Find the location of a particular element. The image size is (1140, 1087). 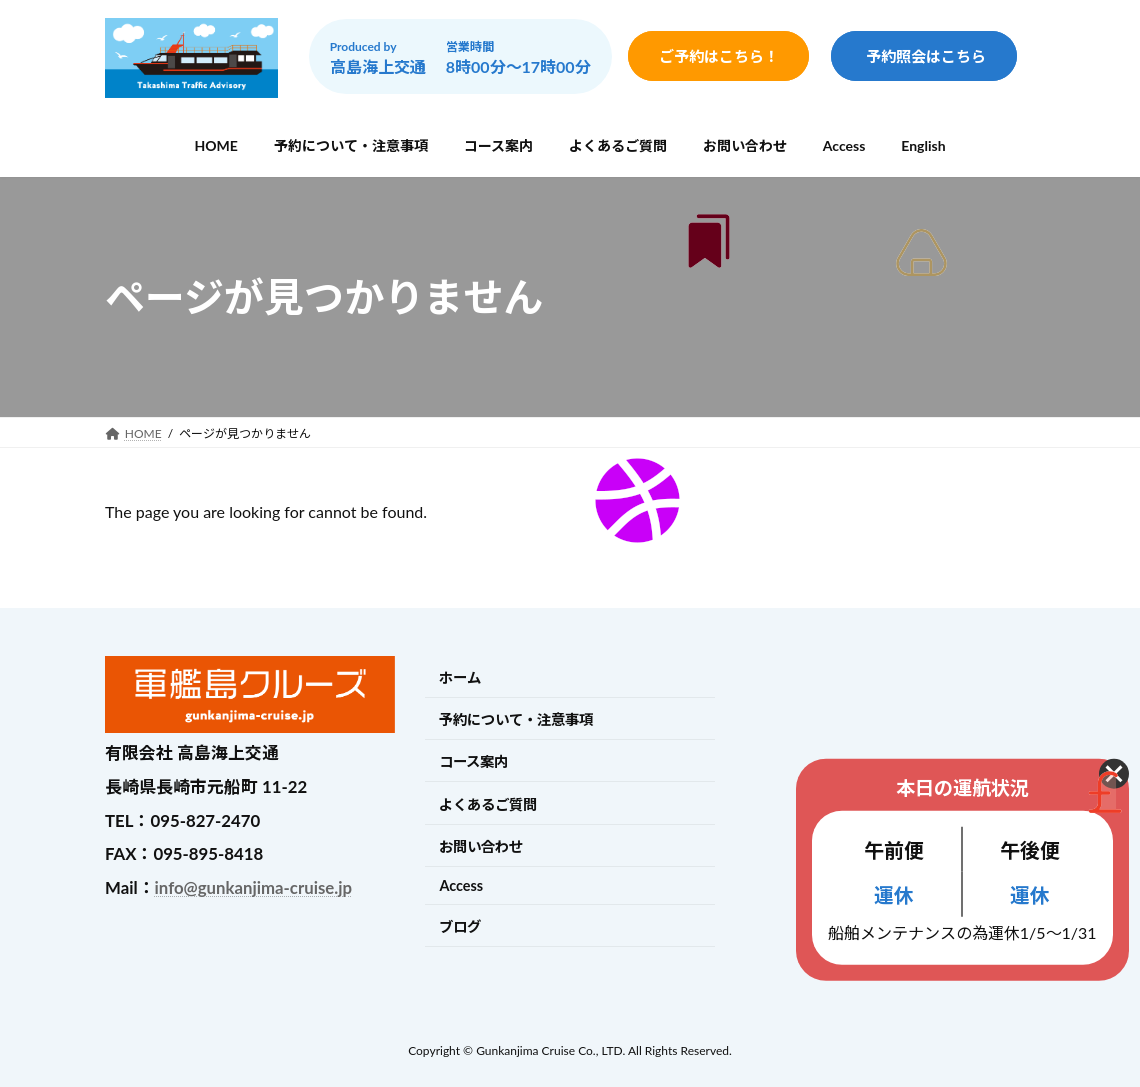

view your saved bookmarks is located at coordinates (709, 241).